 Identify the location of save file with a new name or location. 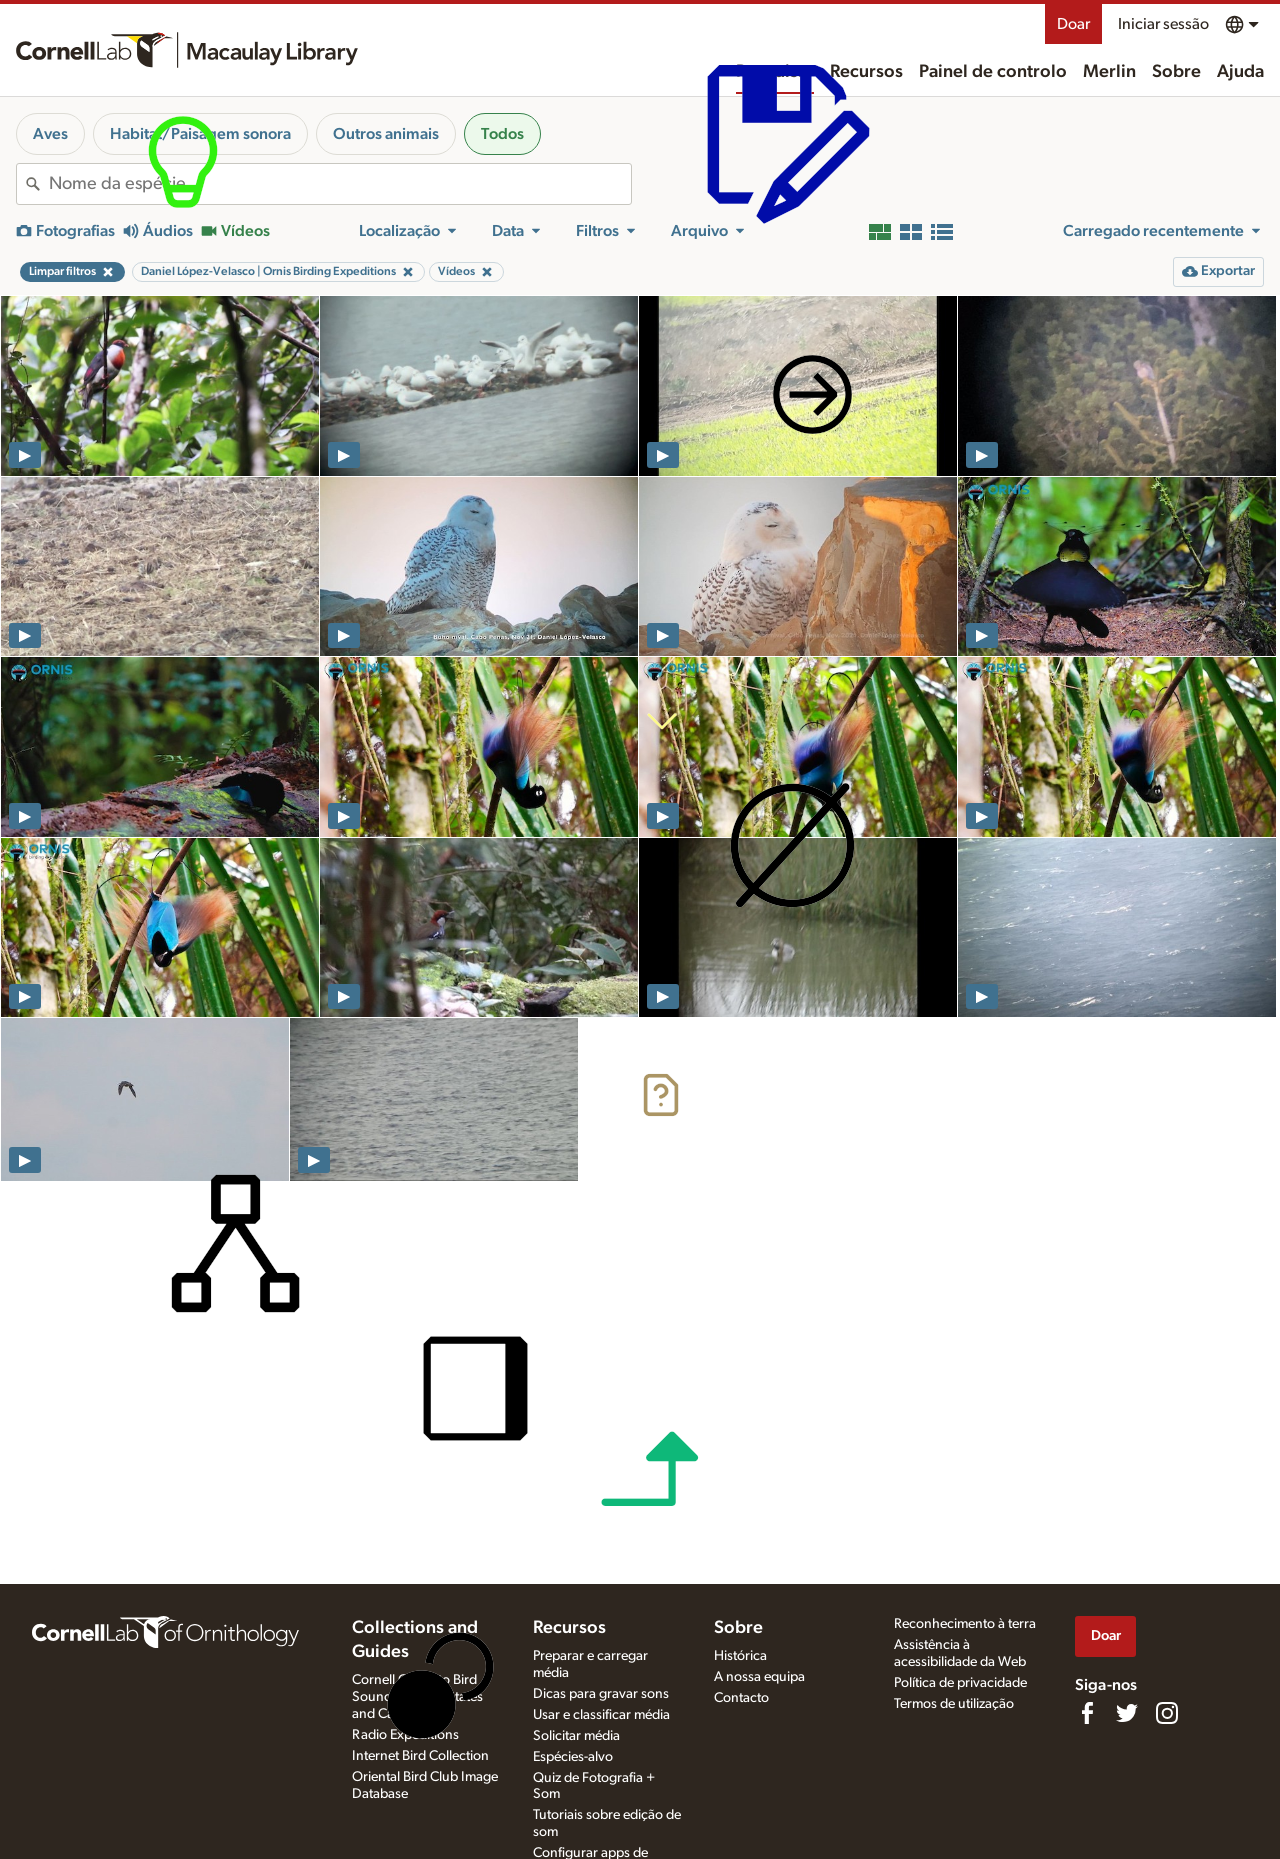
(788, 145).